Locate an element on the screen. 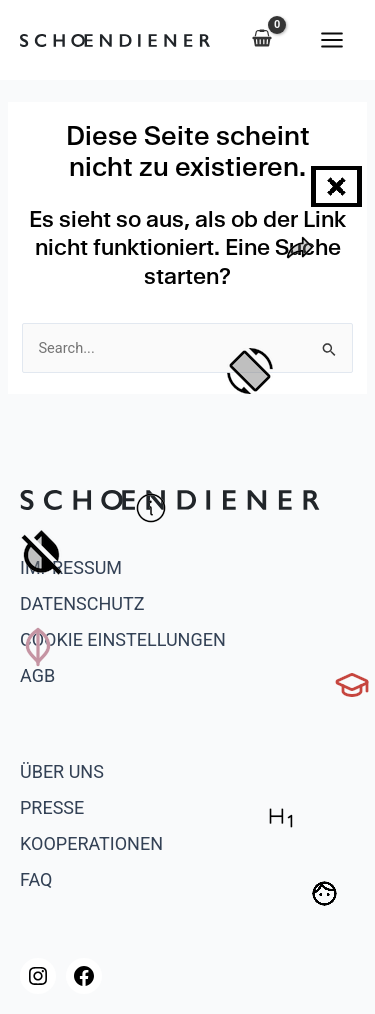 The height and width of the screenshot is (1014, 375). format text as heading level 1 is located at coordinates (280, 817).